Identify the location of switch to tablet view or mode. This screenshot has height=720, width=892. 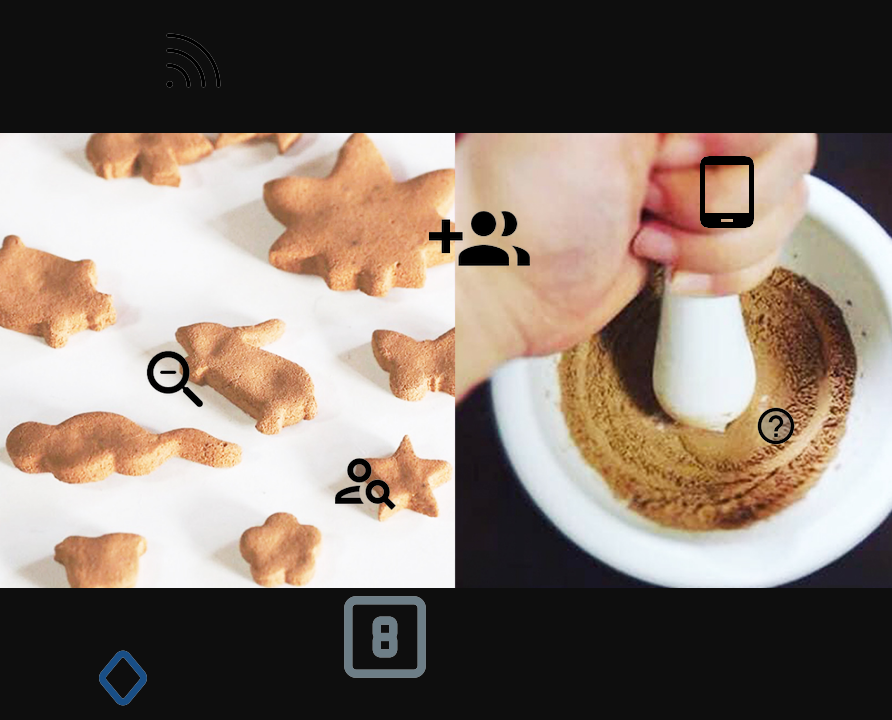
(727, 192).